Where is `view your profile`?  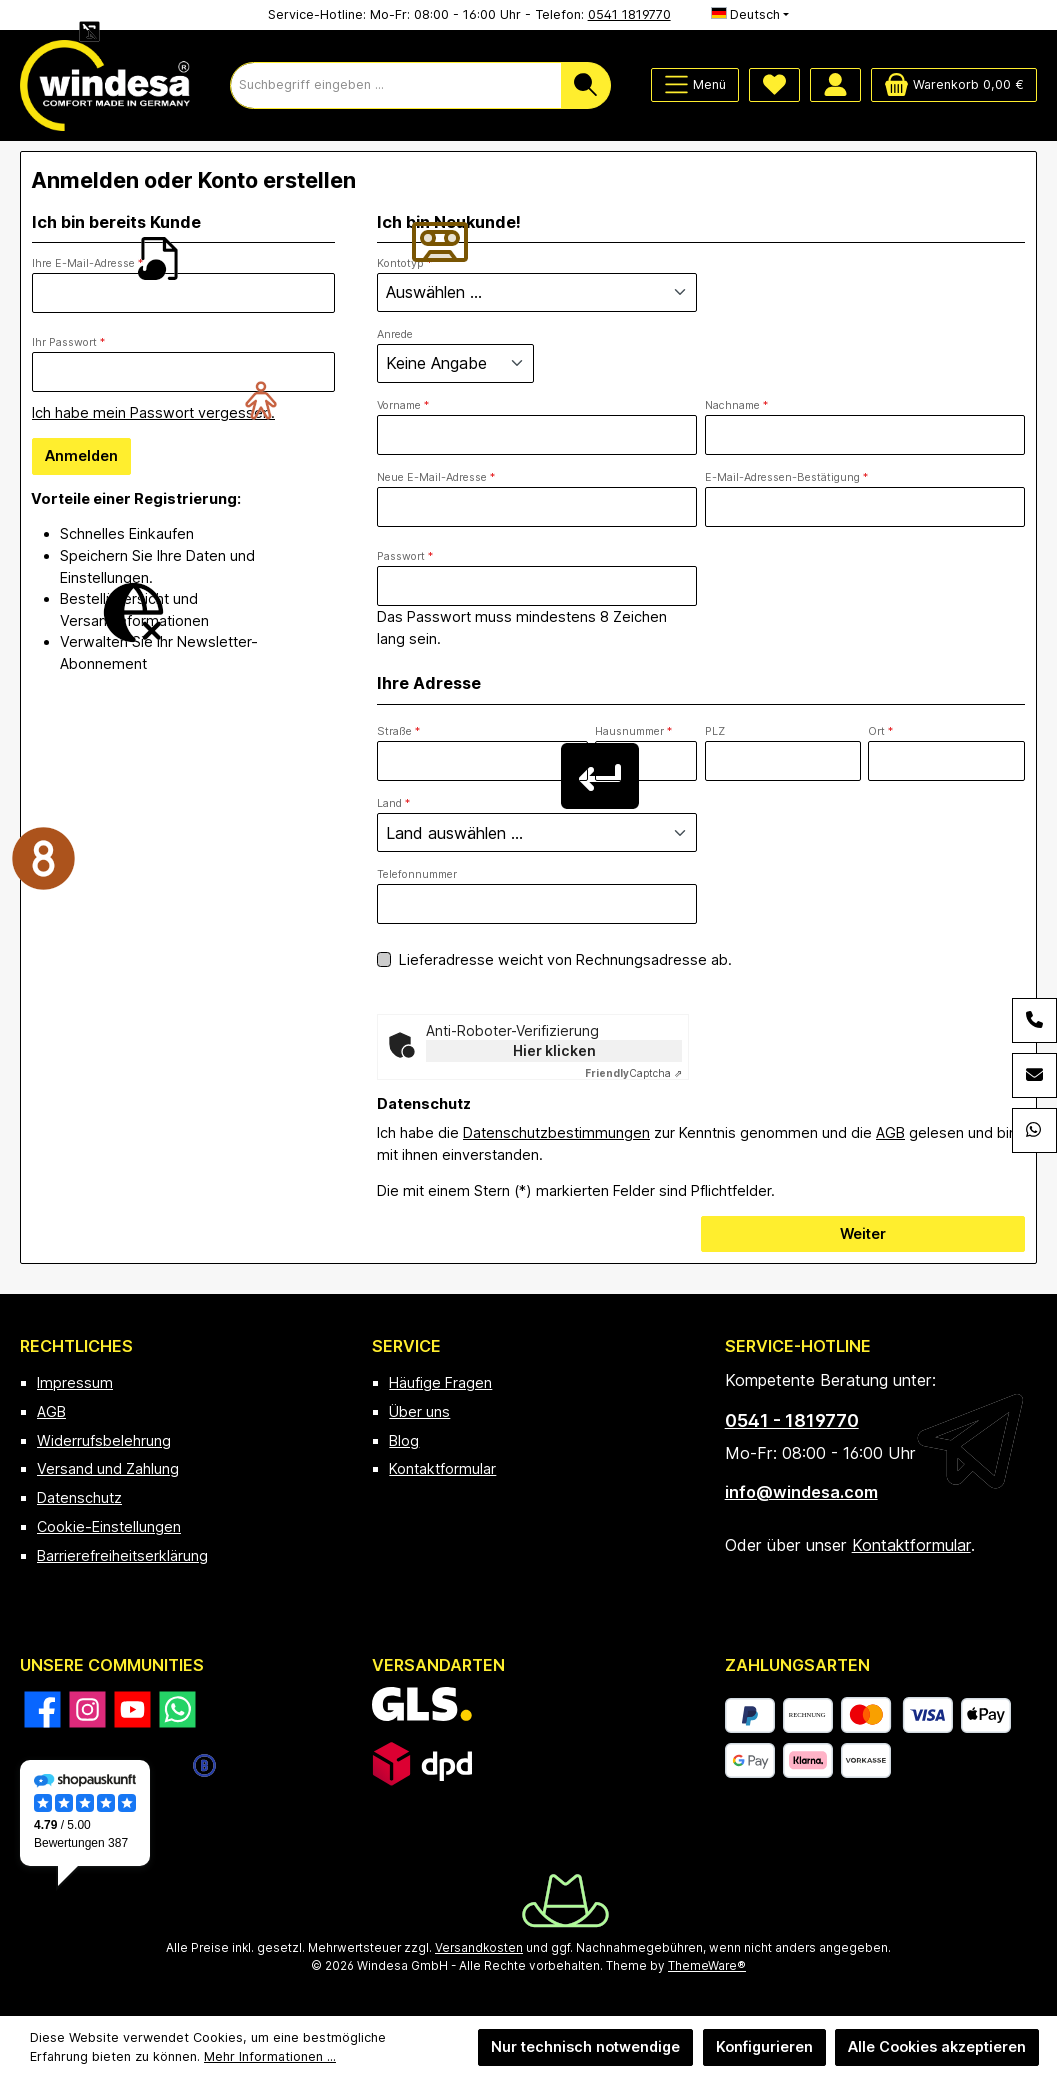 view your profile is located at coordinates (261, 401).